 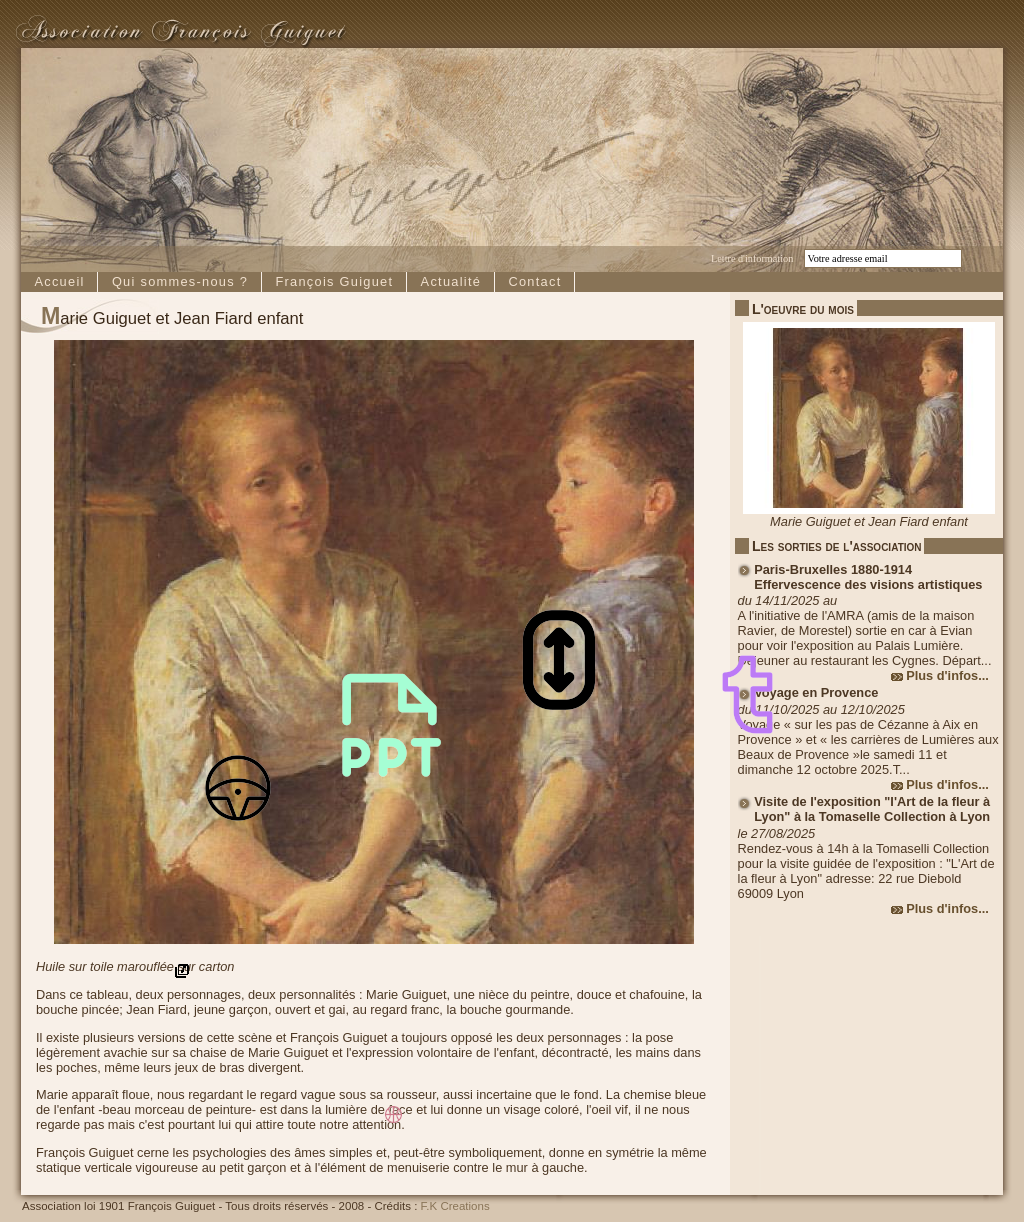 What do you see at coordinates (393, 1114) in the screenshot?
I see `access sports or basketball-related content` at bounding box center [393, 1114].